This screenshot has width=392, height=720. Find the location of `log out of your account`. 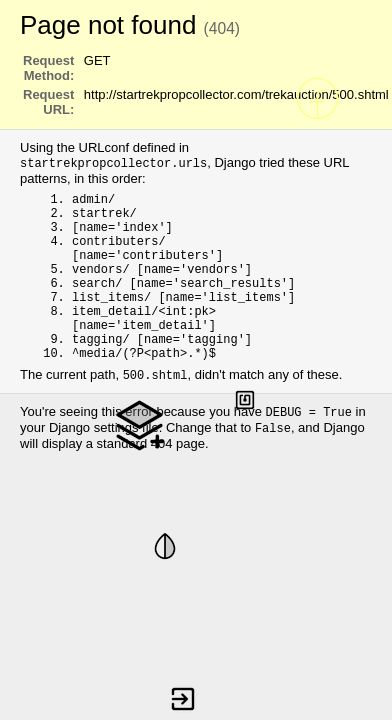

log out of your account is located at coordinates (183, 699).